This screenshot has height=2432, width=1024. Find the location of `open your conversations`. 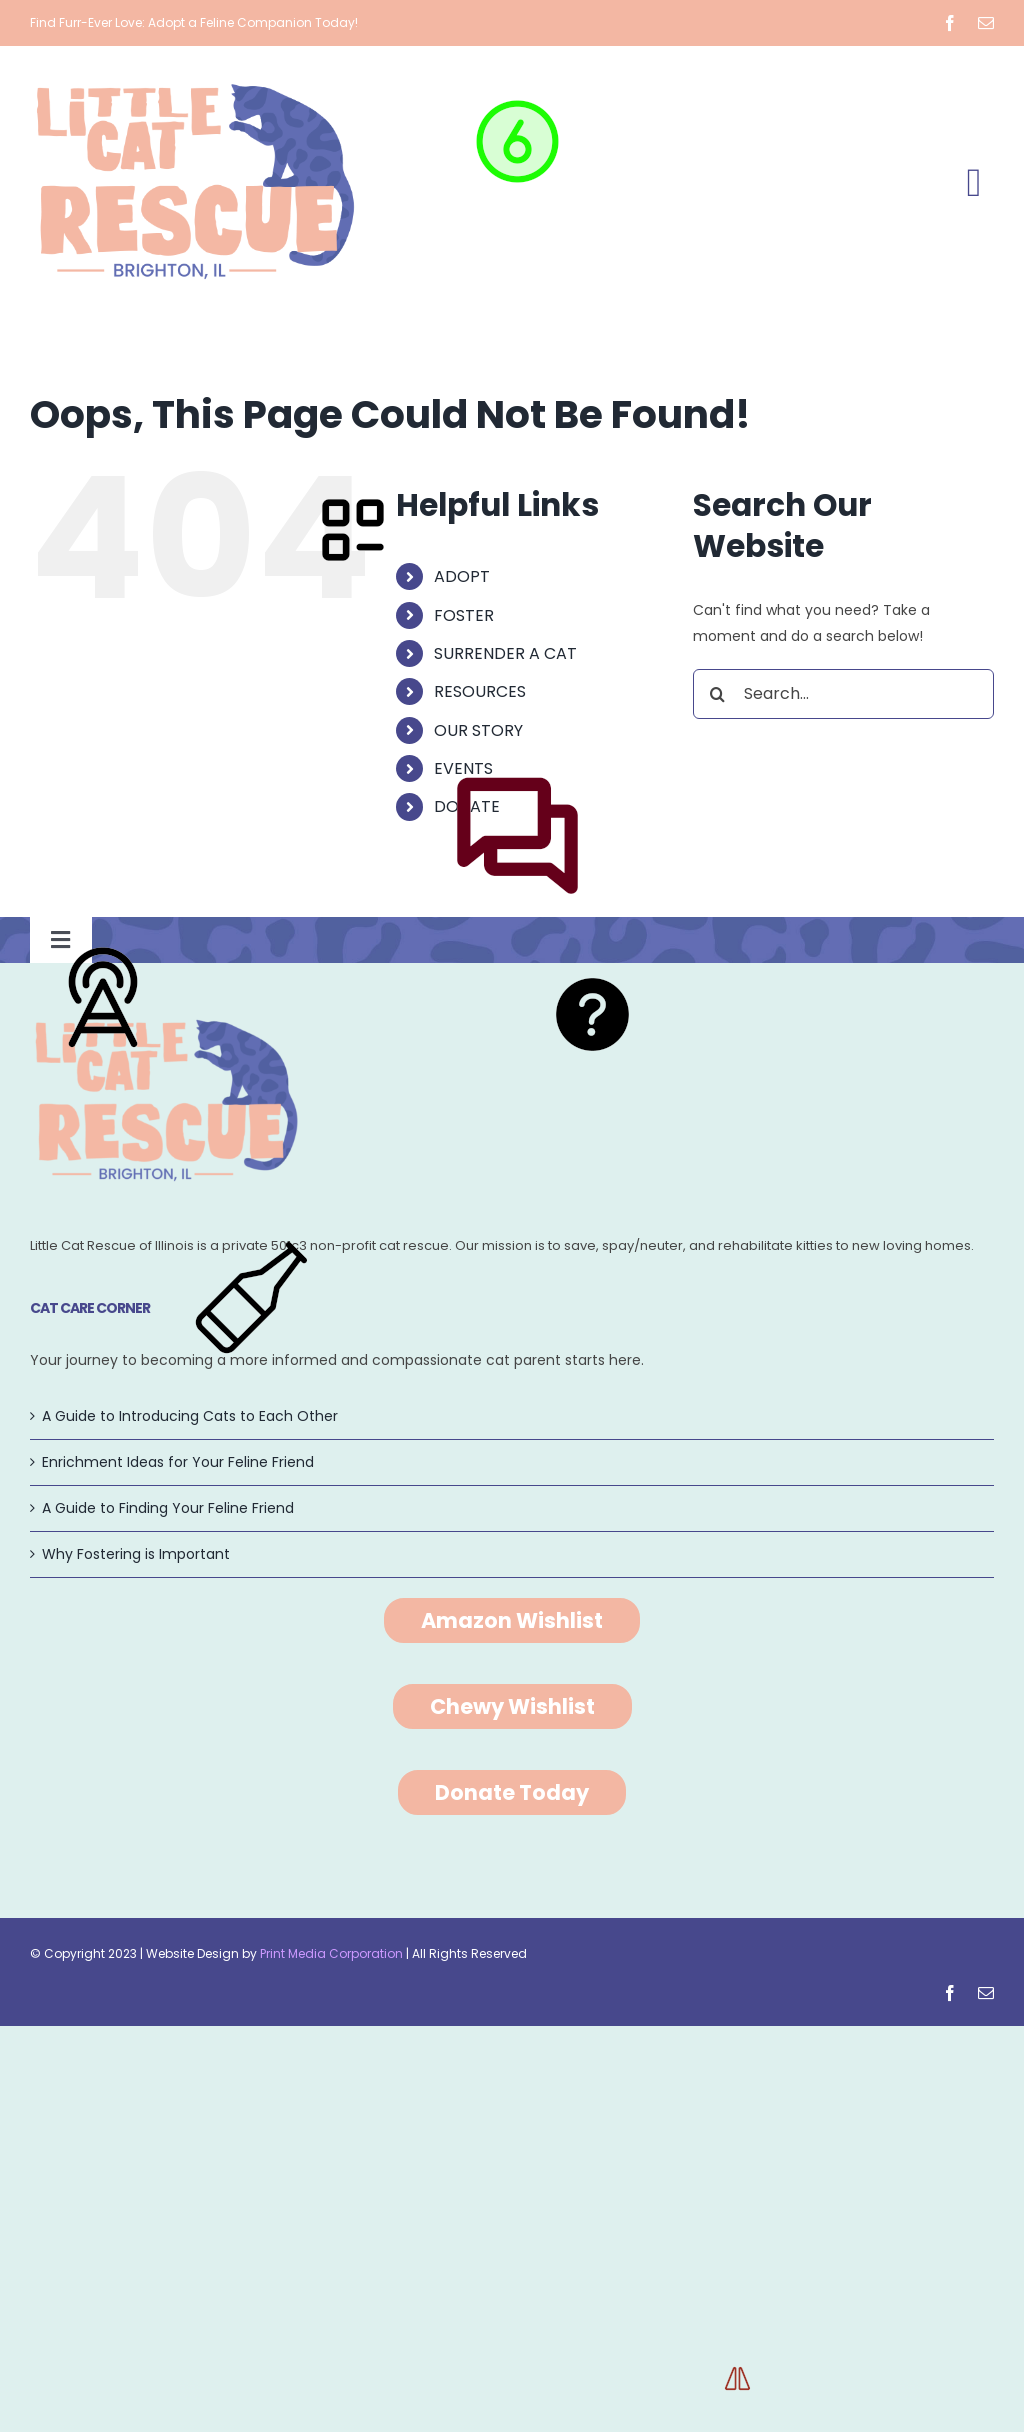

open your conversations is located at coordinates (517, 833).